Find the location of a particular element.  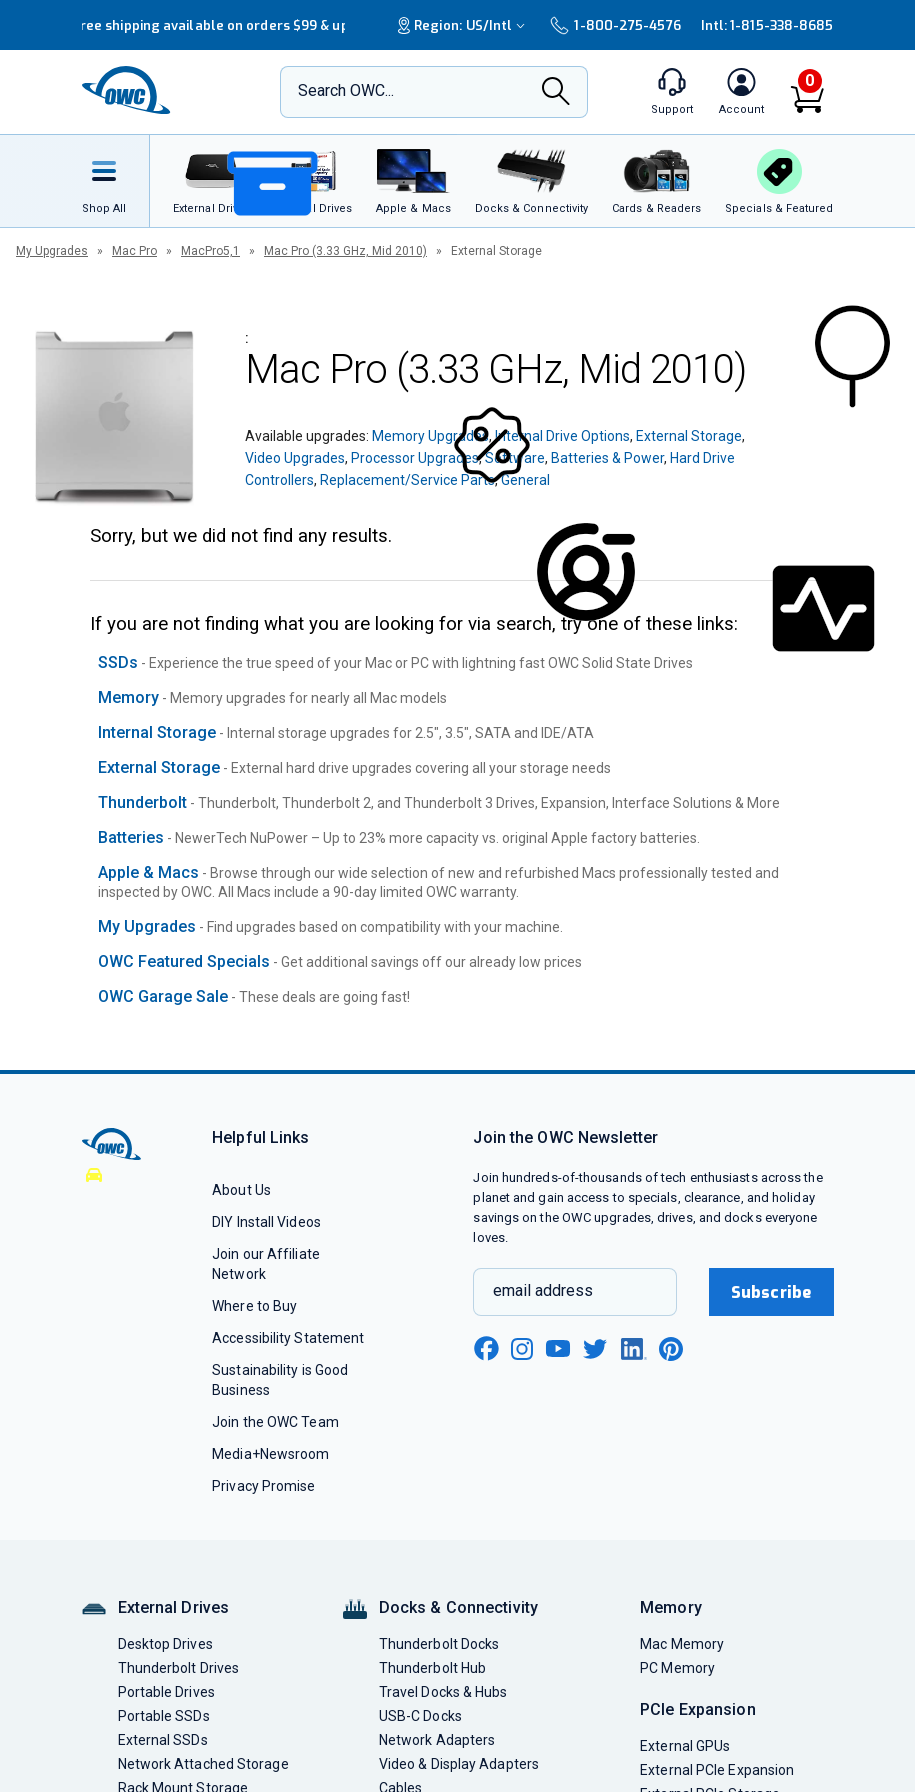

select car or automobile option is located at coordinates (94, 1175).